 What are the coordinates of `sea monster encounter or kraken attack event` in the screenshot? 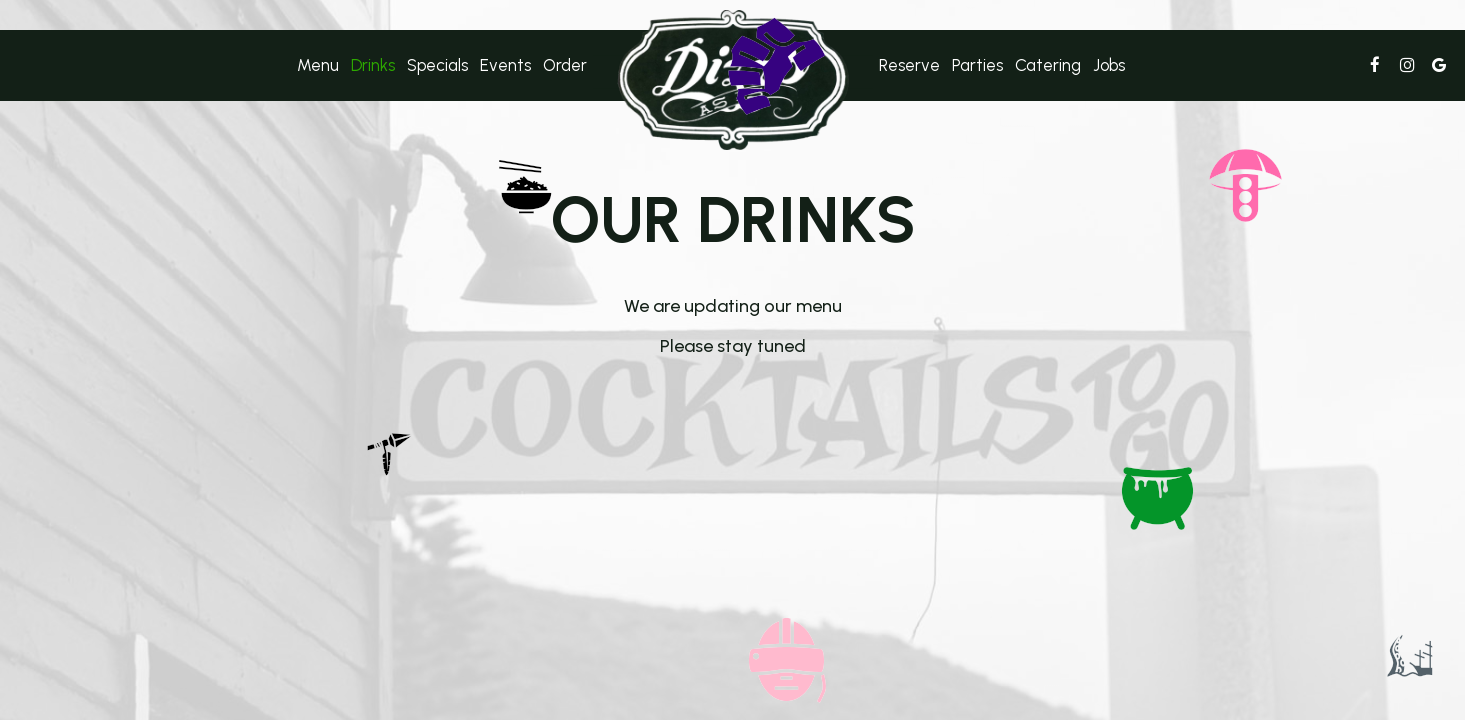 It's located at (1410, 655).